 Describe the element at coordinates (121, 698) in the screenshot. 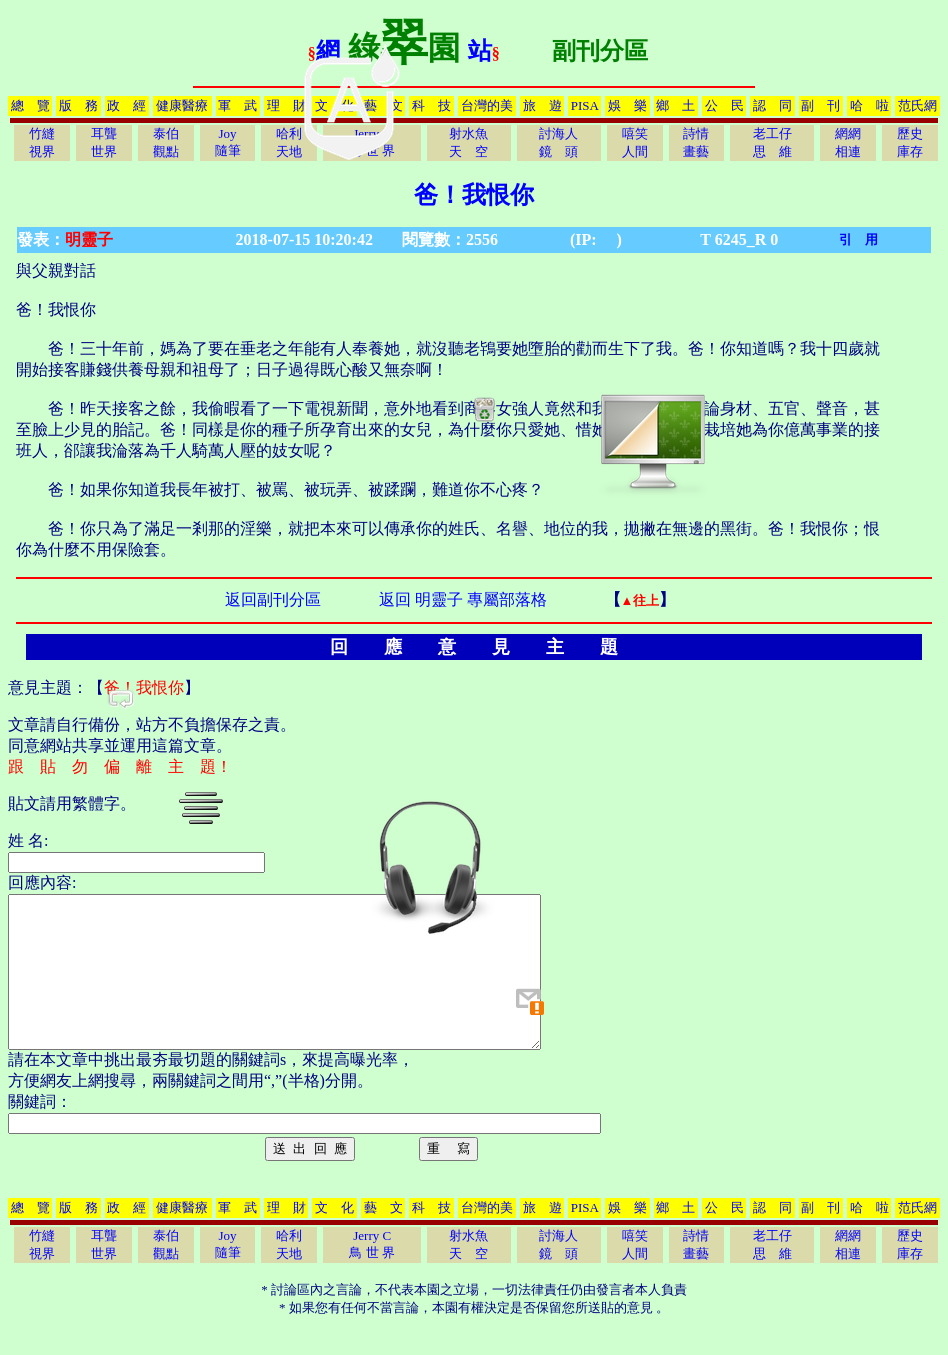

I see `enable repeat mode for current playlist` at that location.